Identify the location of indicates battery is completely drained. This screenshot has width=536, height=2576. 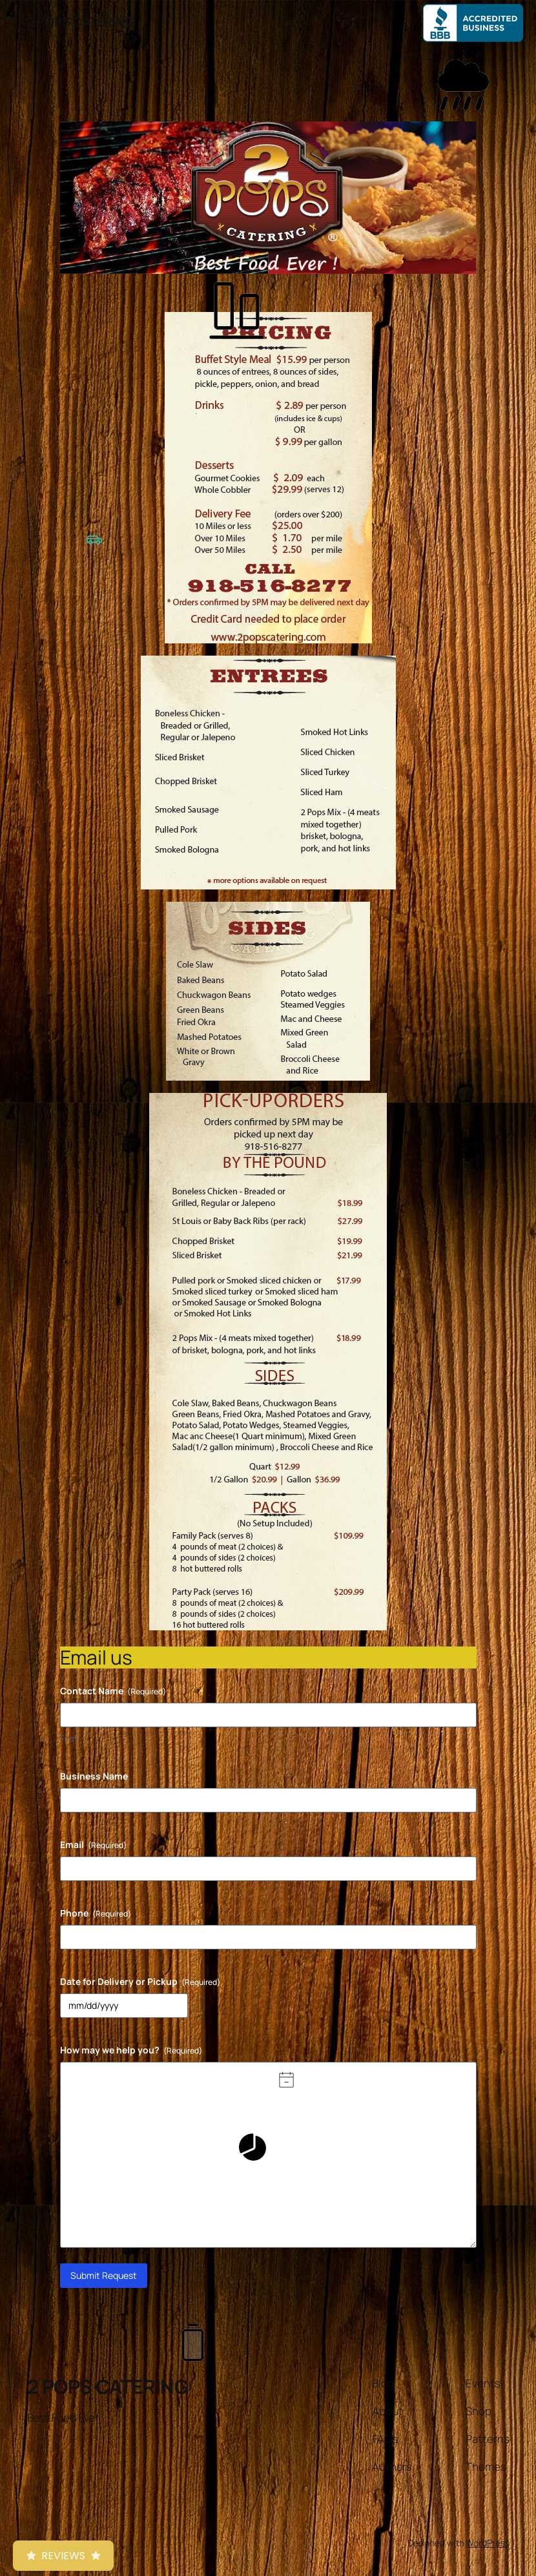
(192, 2343).